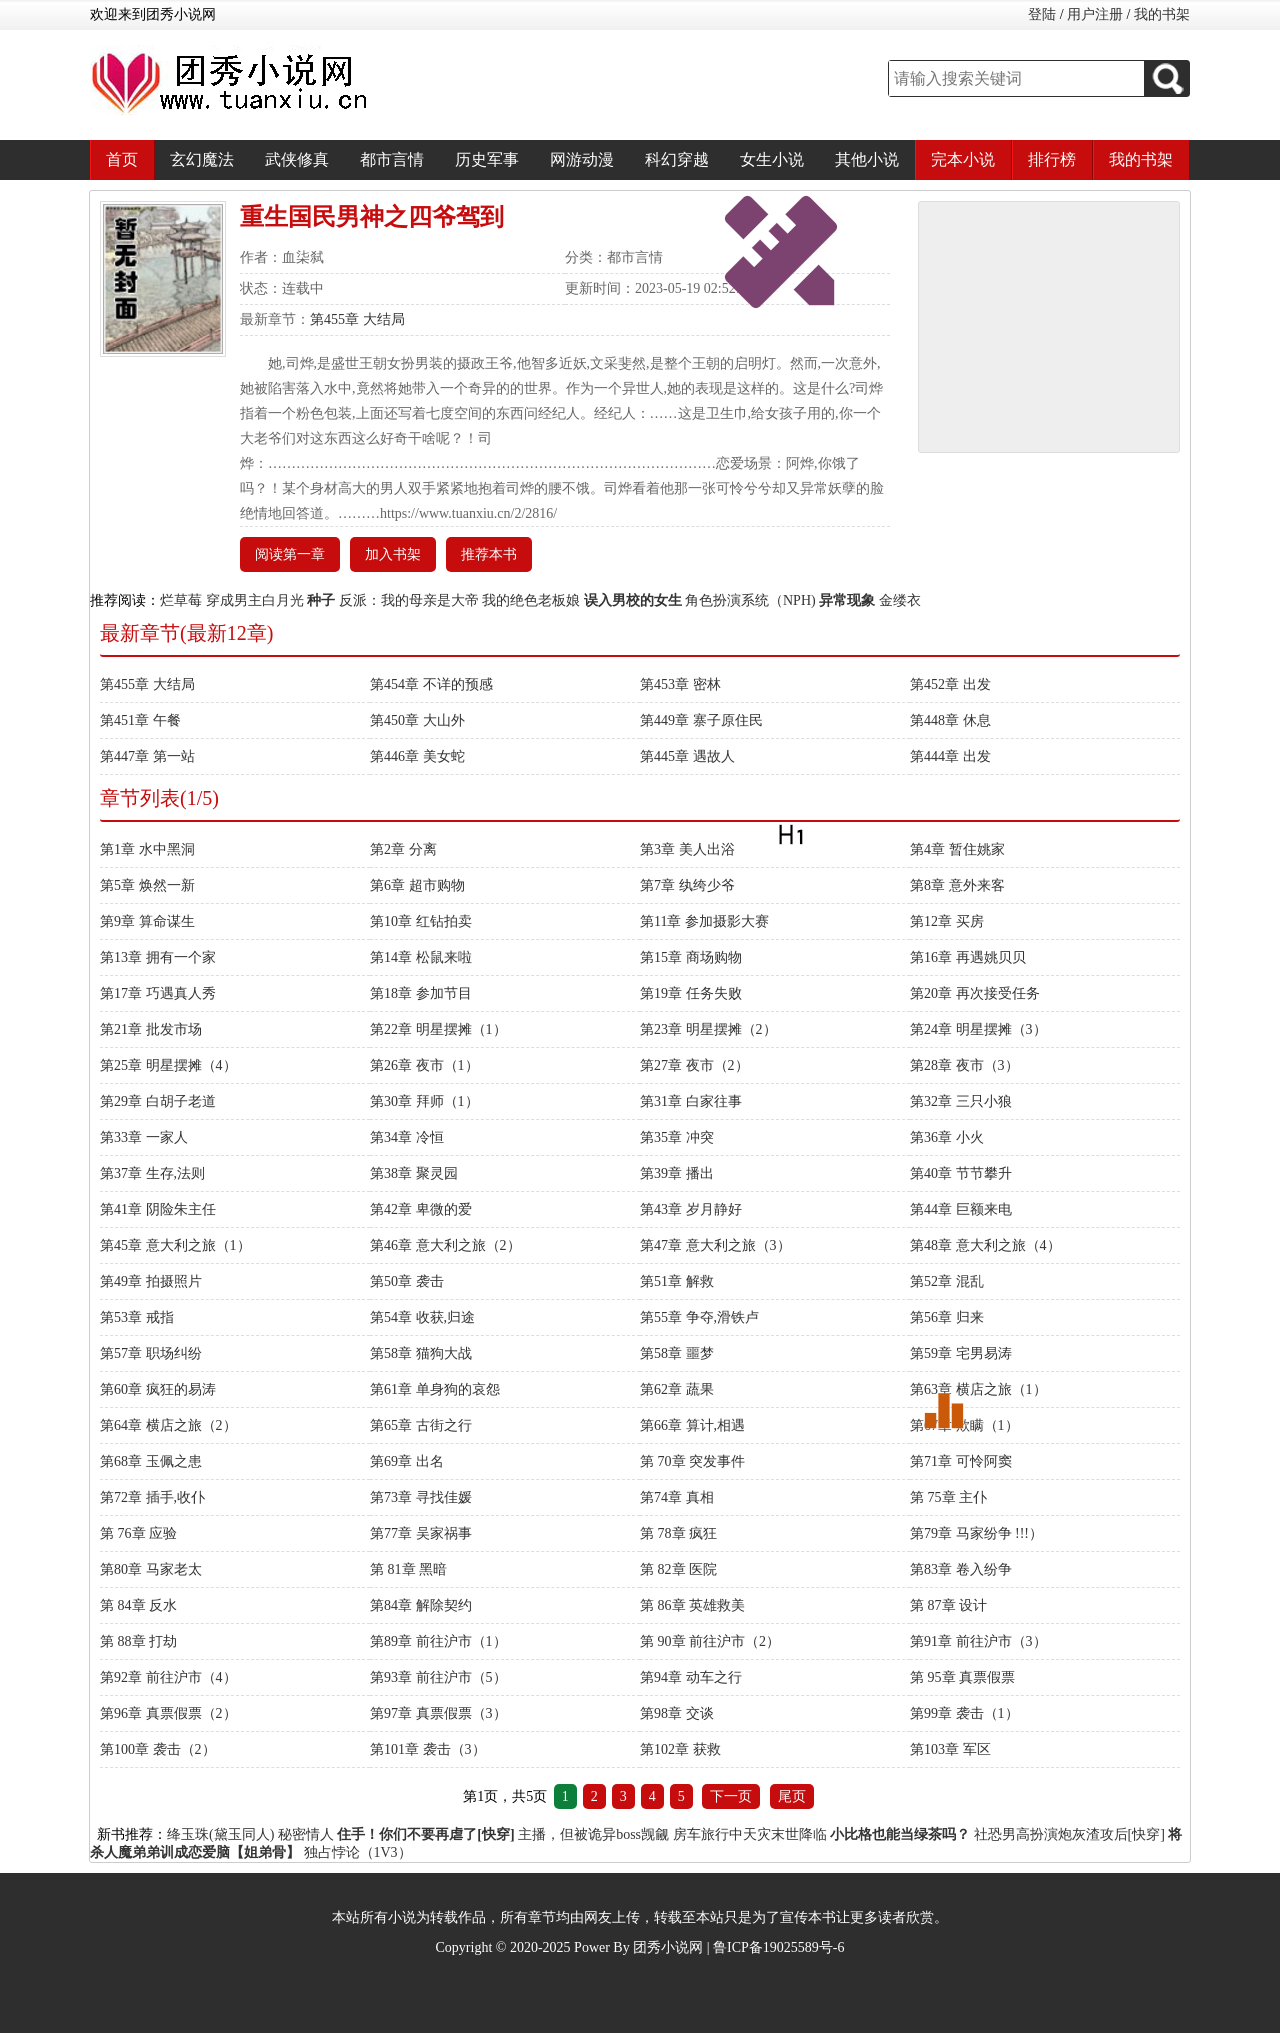 This screenshot has width=1280, height=2033. What do you see at coordinates (944, 1411) in the screenshot?
I see `view analytics or statistics` at bounding box center [944, 1411].